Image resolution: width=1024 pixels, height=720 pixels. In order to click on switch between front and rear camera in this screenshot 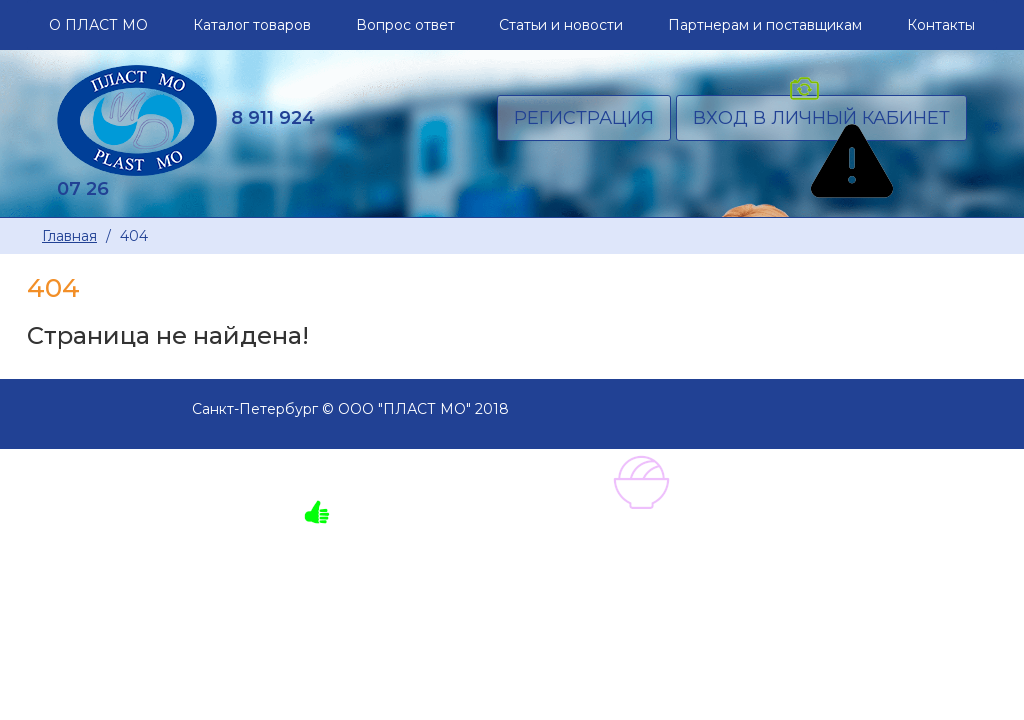, I will do `click(804, 88)`.